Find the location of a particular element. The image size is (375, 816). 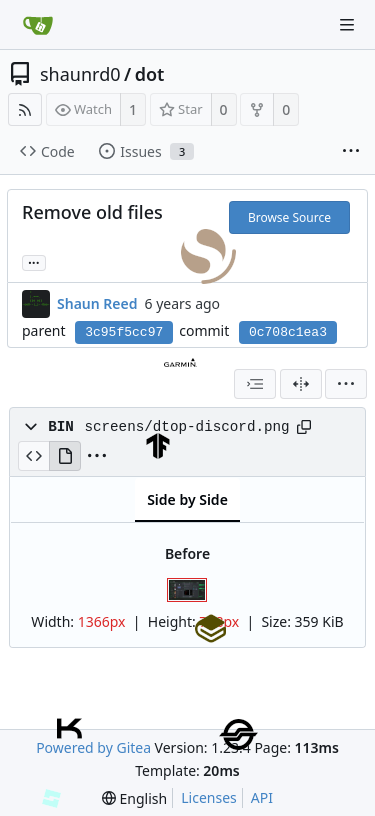

TensorFlow machine learning framework logo is located at coordinates (158, 446).